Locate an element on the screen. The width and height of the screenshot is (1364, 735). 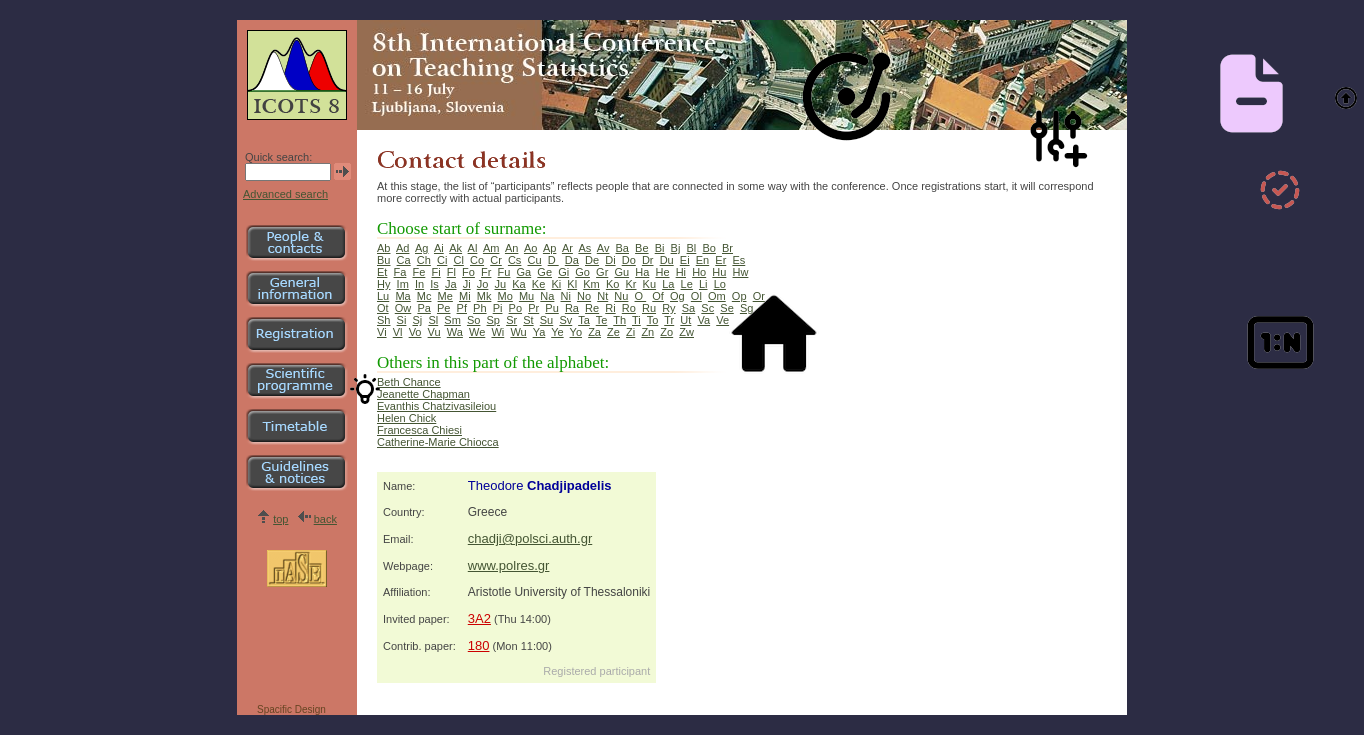
indicates a one-to-many database relationship is located at coordinates (1280, 342).